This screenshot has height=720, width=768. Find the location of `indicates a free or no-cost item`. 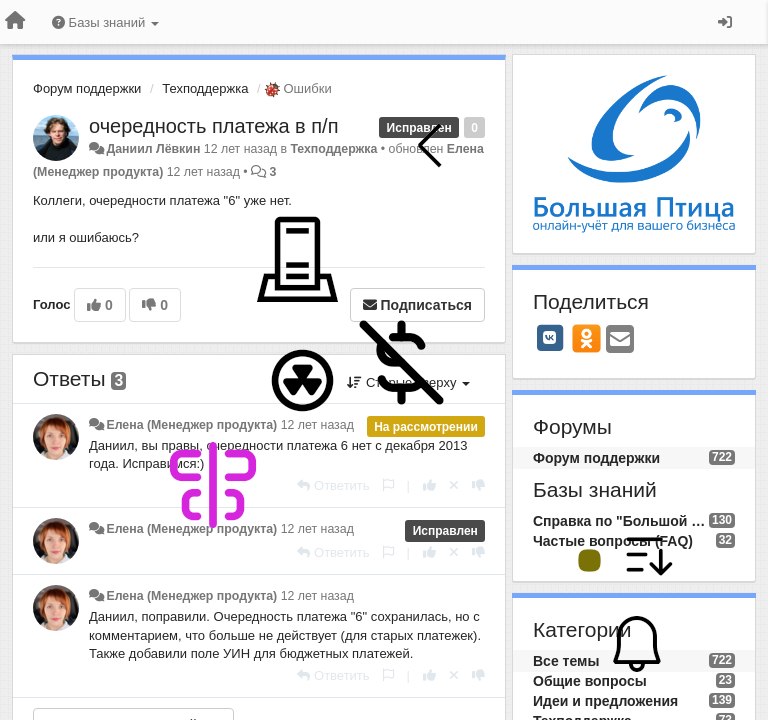

indicates a free or no-cost item is located at coordinates (401, 362).